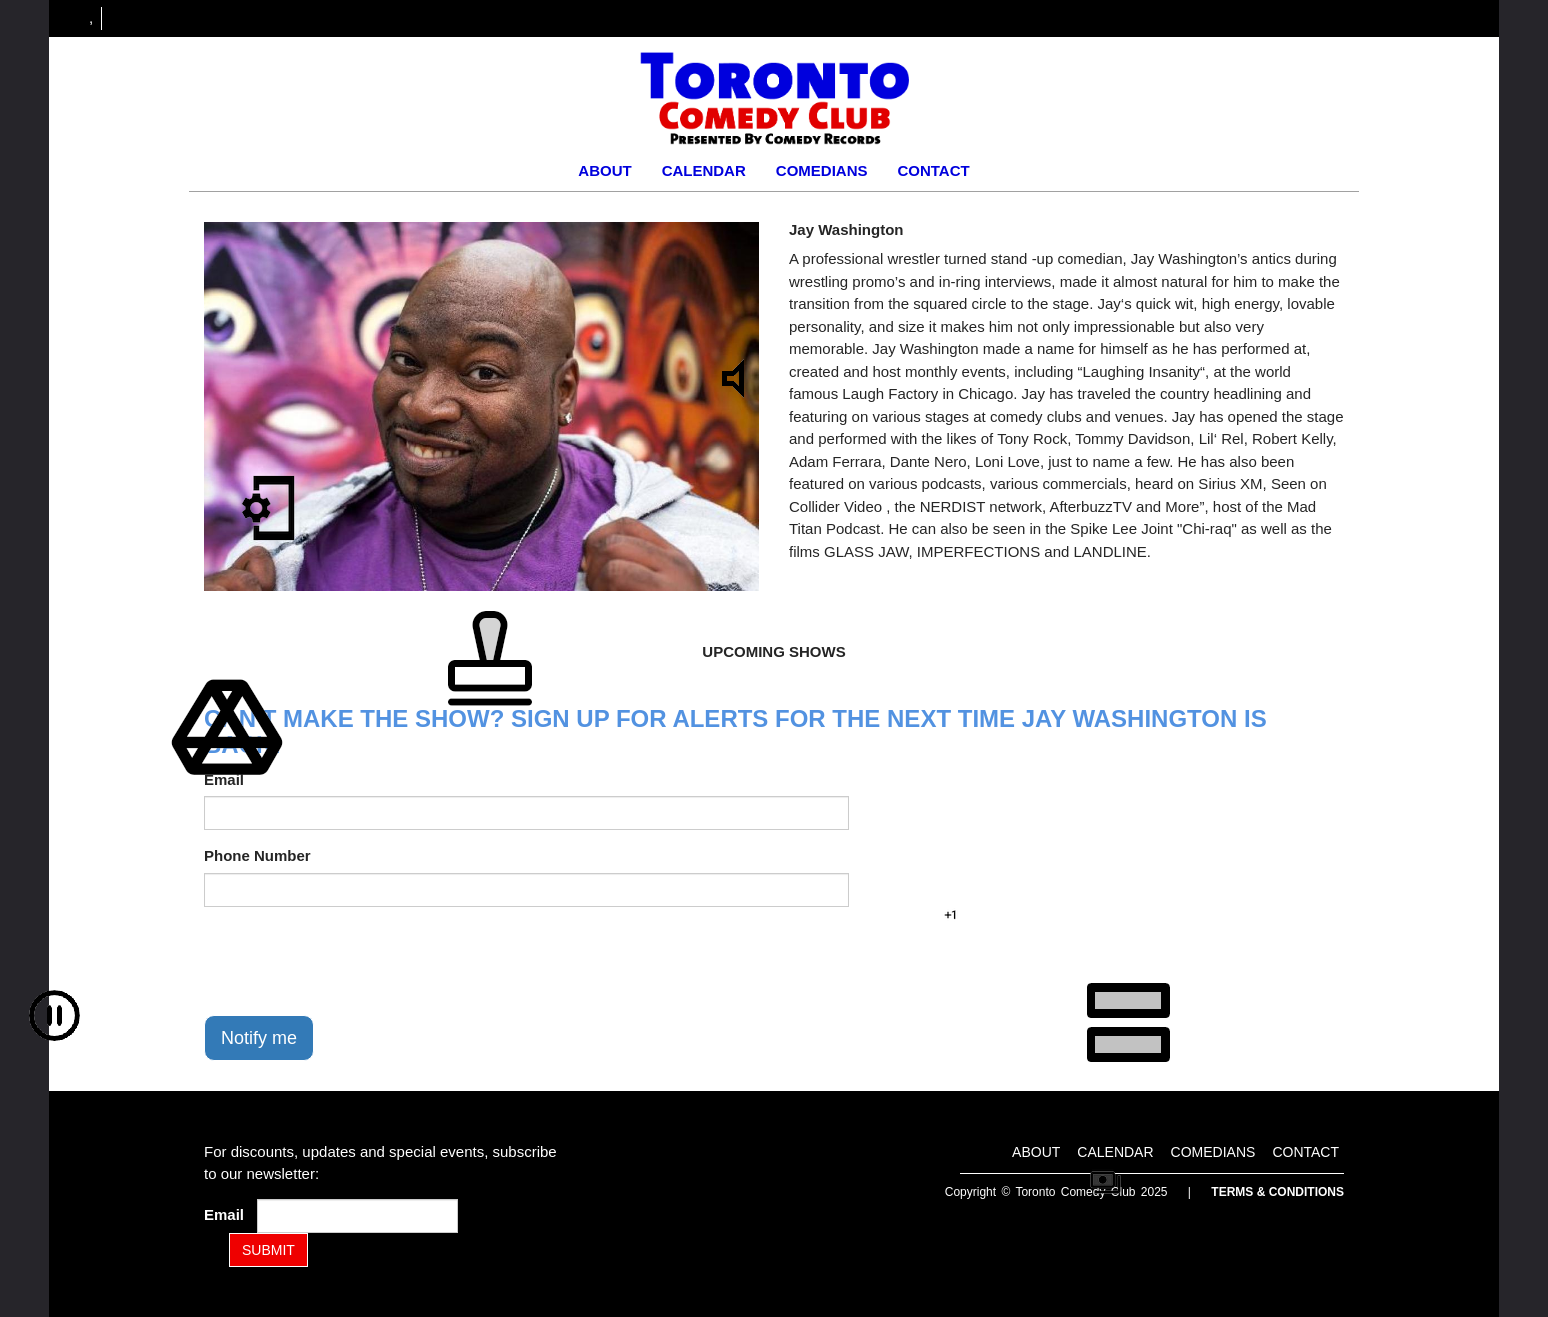  I want to click on apply a stamp or seal to a document, so click(490, 660).